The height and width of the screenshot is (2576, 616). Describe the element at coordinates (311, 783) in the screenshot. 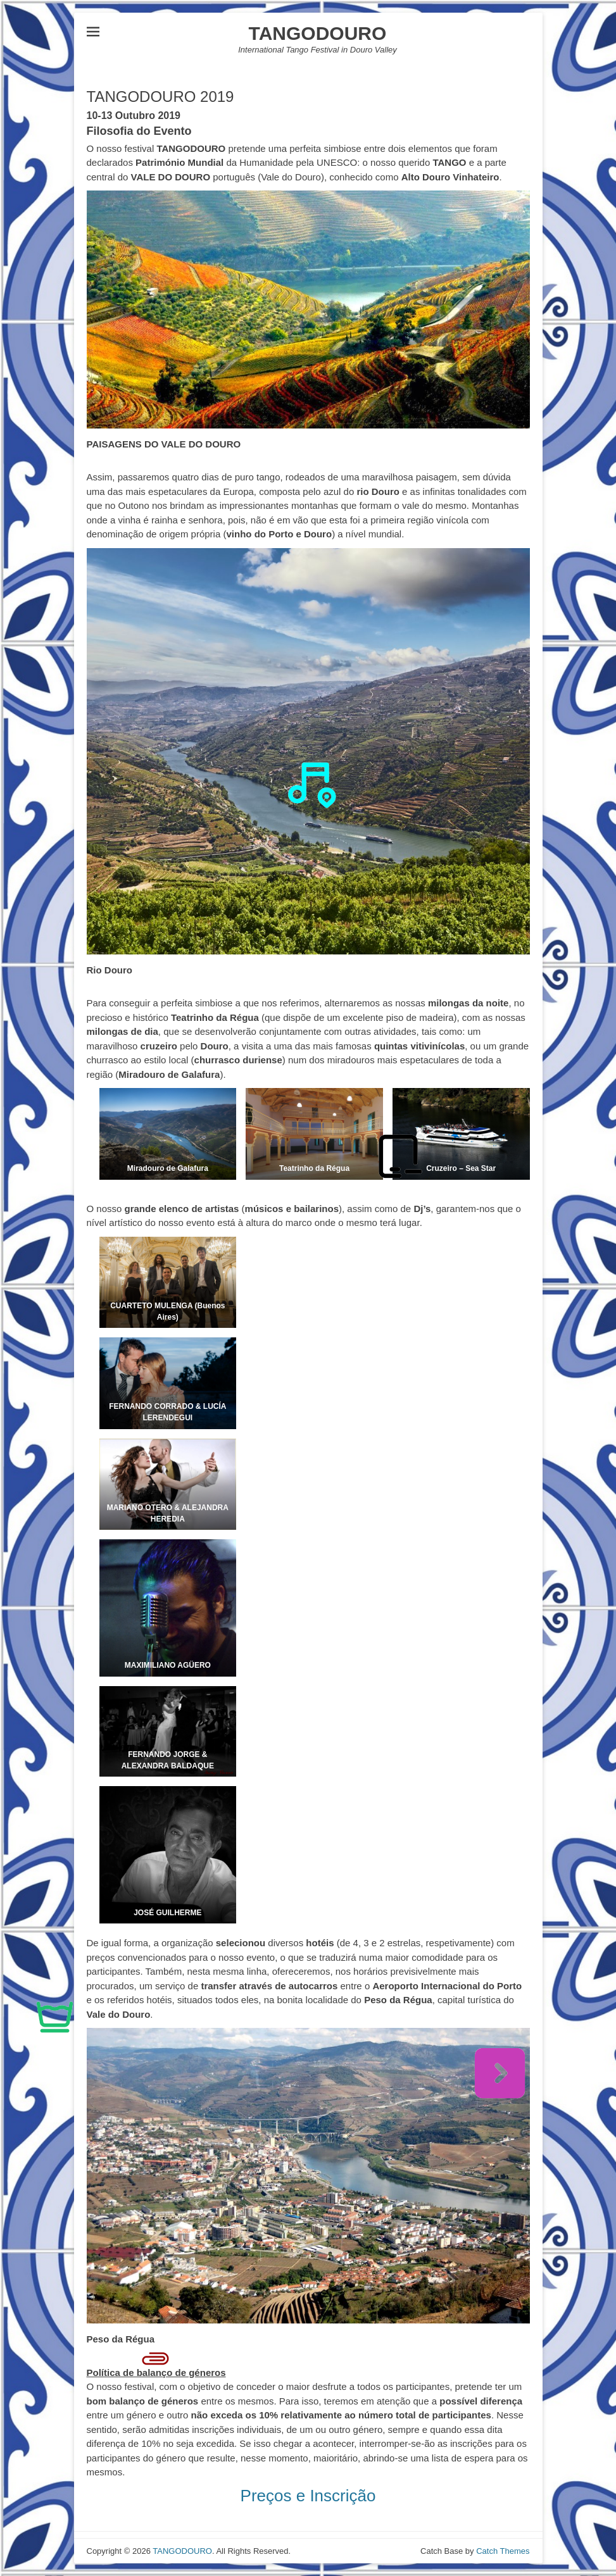

I see `view music tagged with a location` at that location.